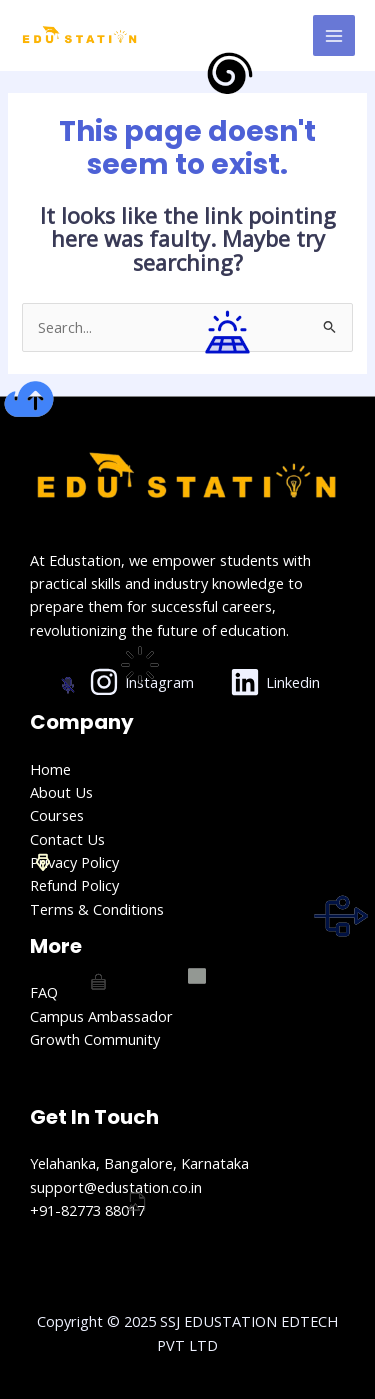  What do you see at coordinates (137, 1201) in the screenshot?
I see `view image file` at bounding box center [137, 1201].